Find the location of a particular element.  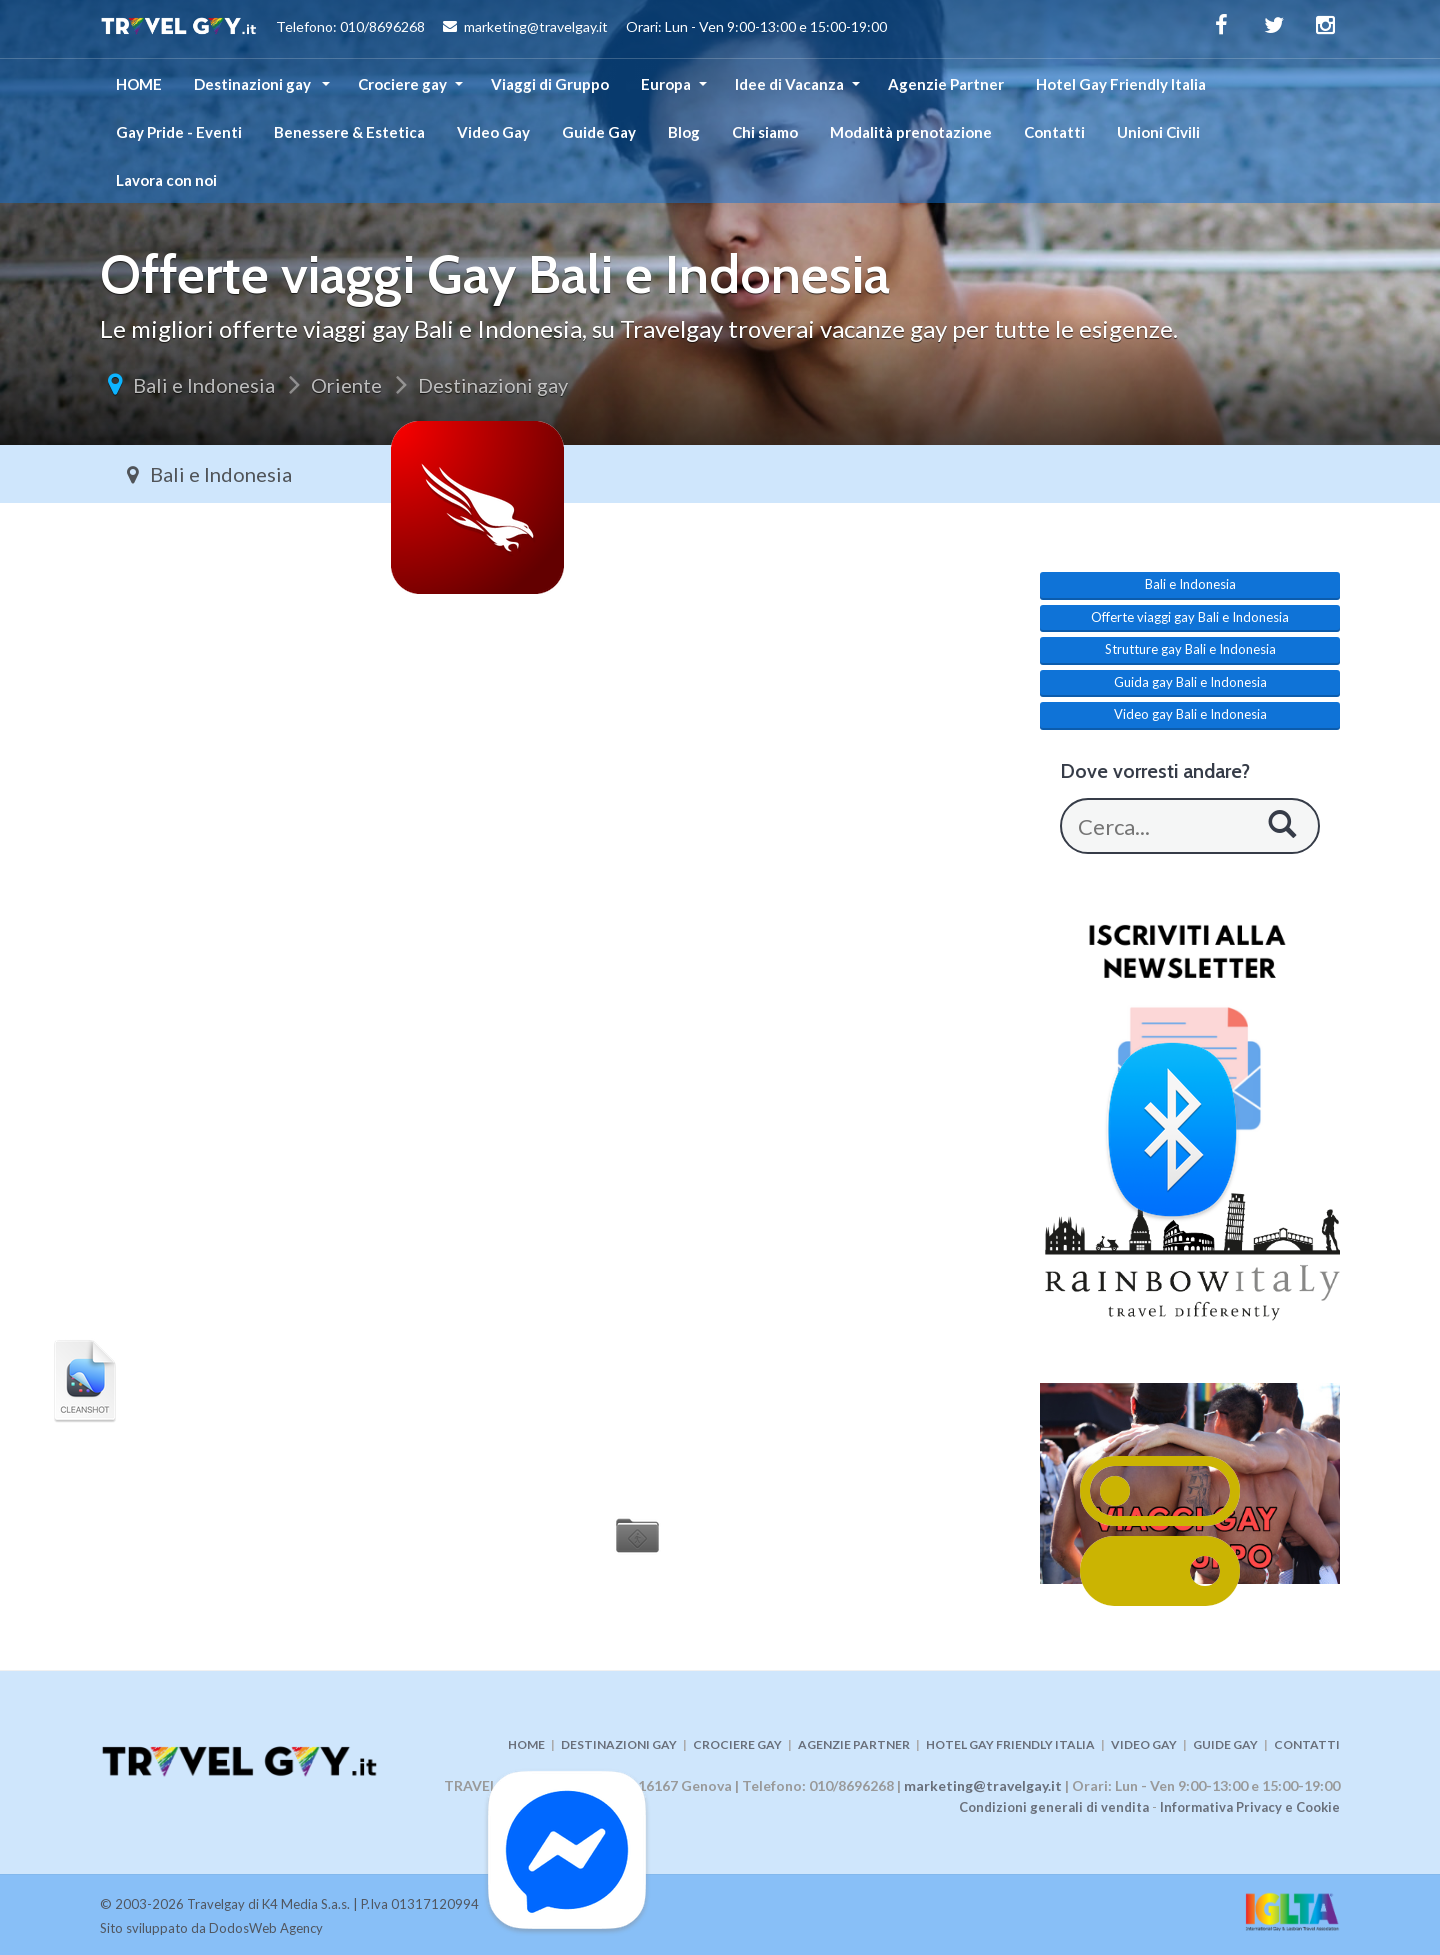

access public or shared folder is located at coordinates (637, 1535).